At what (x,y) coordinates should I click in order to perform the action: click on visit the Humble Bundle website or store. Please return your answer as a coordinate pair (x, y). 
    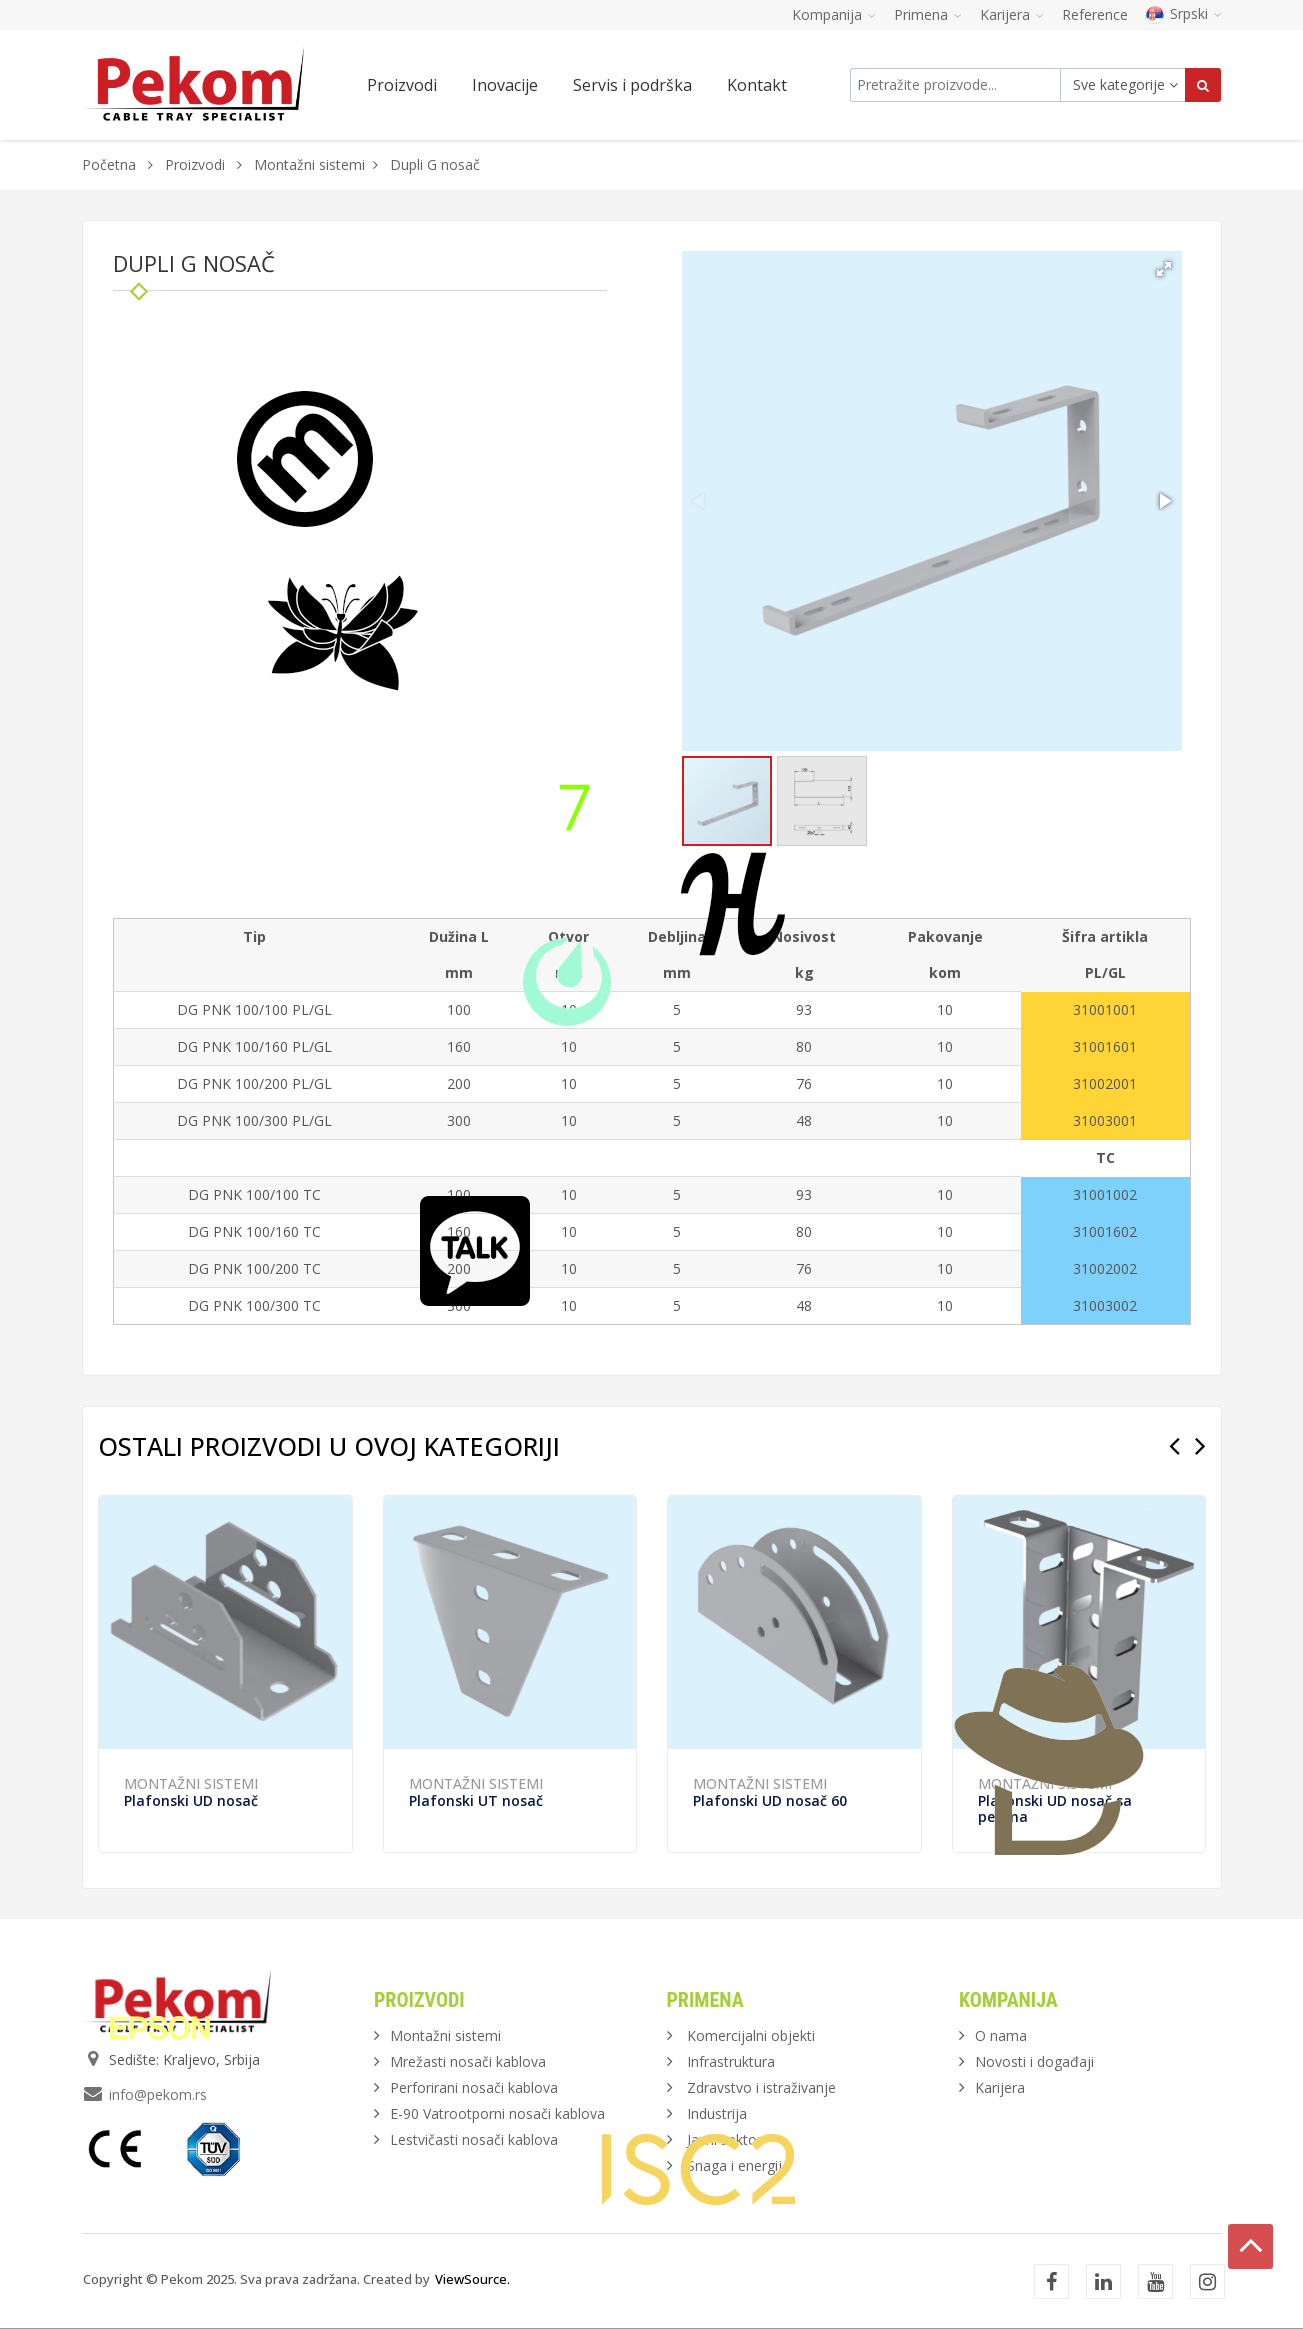
    Looking at the image, I should click on (733, 904).